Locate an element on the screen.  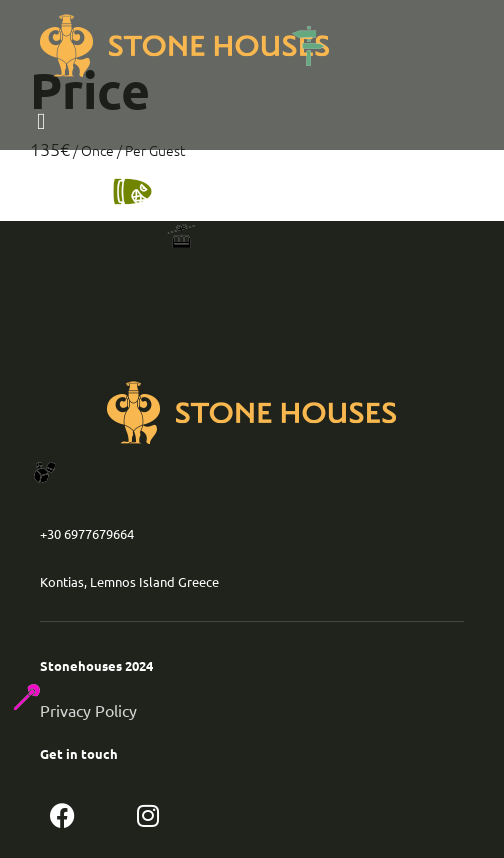
navigate to different game areas or levels is located at coordinates (308, 45).